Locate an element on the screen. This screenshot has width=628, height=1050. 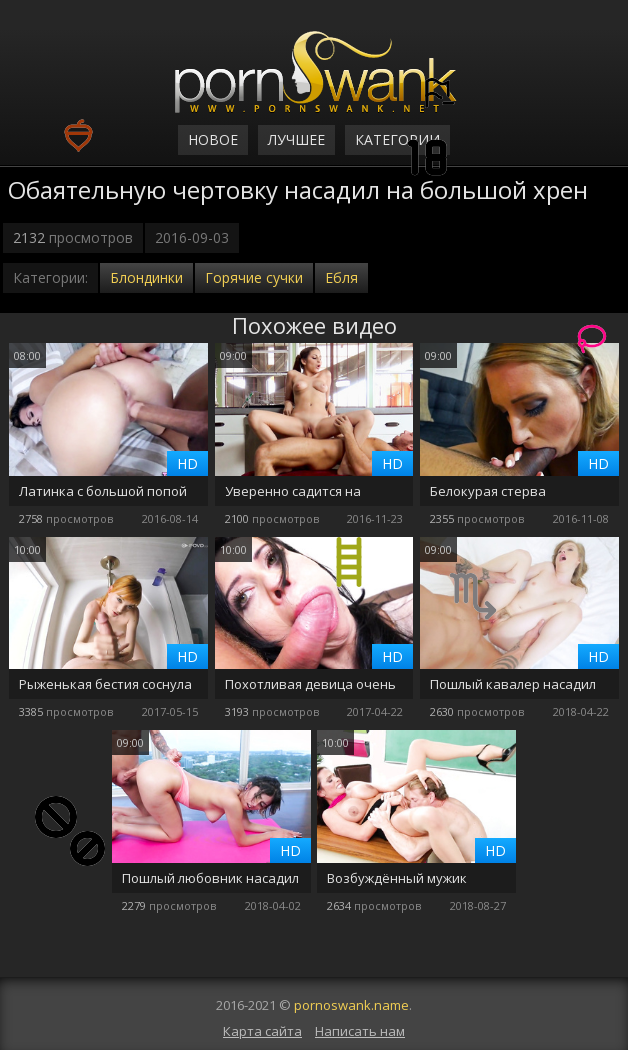
indicates 18 unread notifications or items is located at coordinates (425, 157).